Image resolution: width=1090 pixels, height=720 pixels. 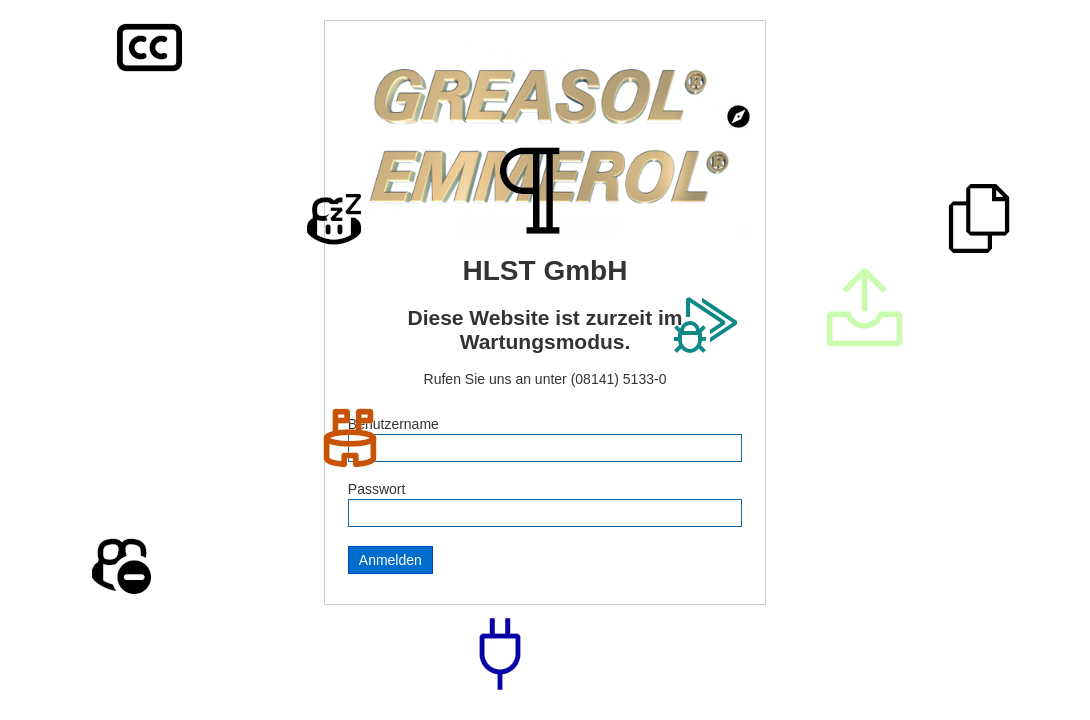 What do you see at coordinates (706, 321) in the screenshot?
I see `run debugger on all files or projects` at bounding box center [706, 321].